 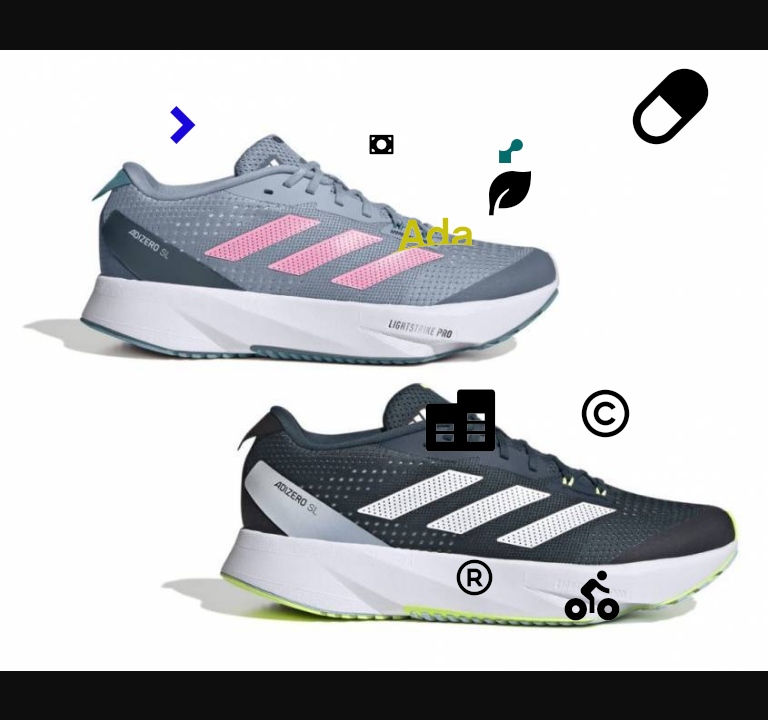 What do you see at coordinates (432, 236) in the screenshot?
I see `ada company logo` at bounding box center [432, 236].